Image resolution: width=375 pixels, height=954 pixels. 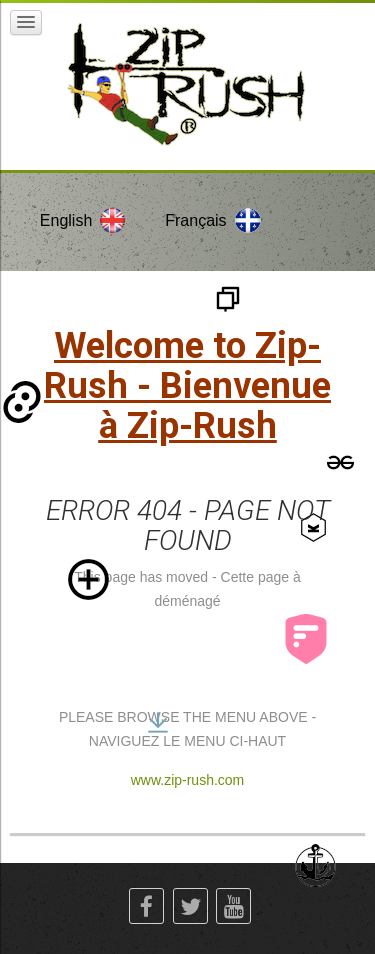 What do you see at coordinates (306, 639) in the screenshot?
I see `open 2FAS authenticator app` at bounding box center [306, 639].